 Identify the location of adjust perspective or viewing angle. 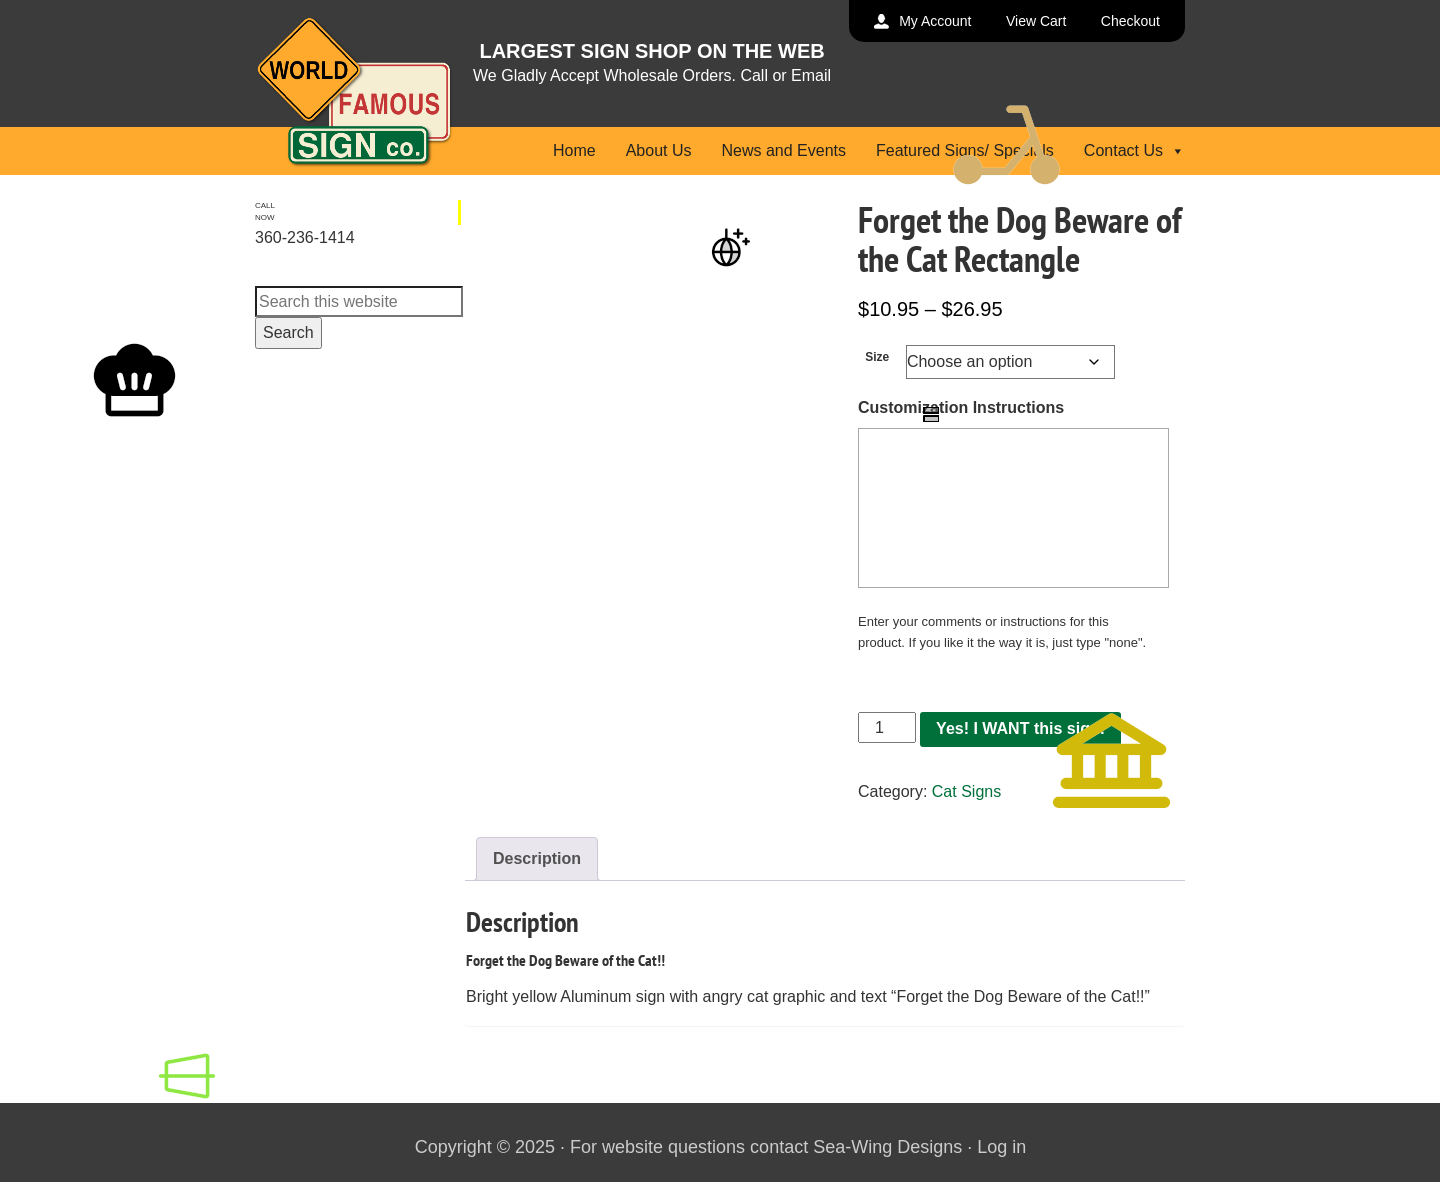
(187, 1076).